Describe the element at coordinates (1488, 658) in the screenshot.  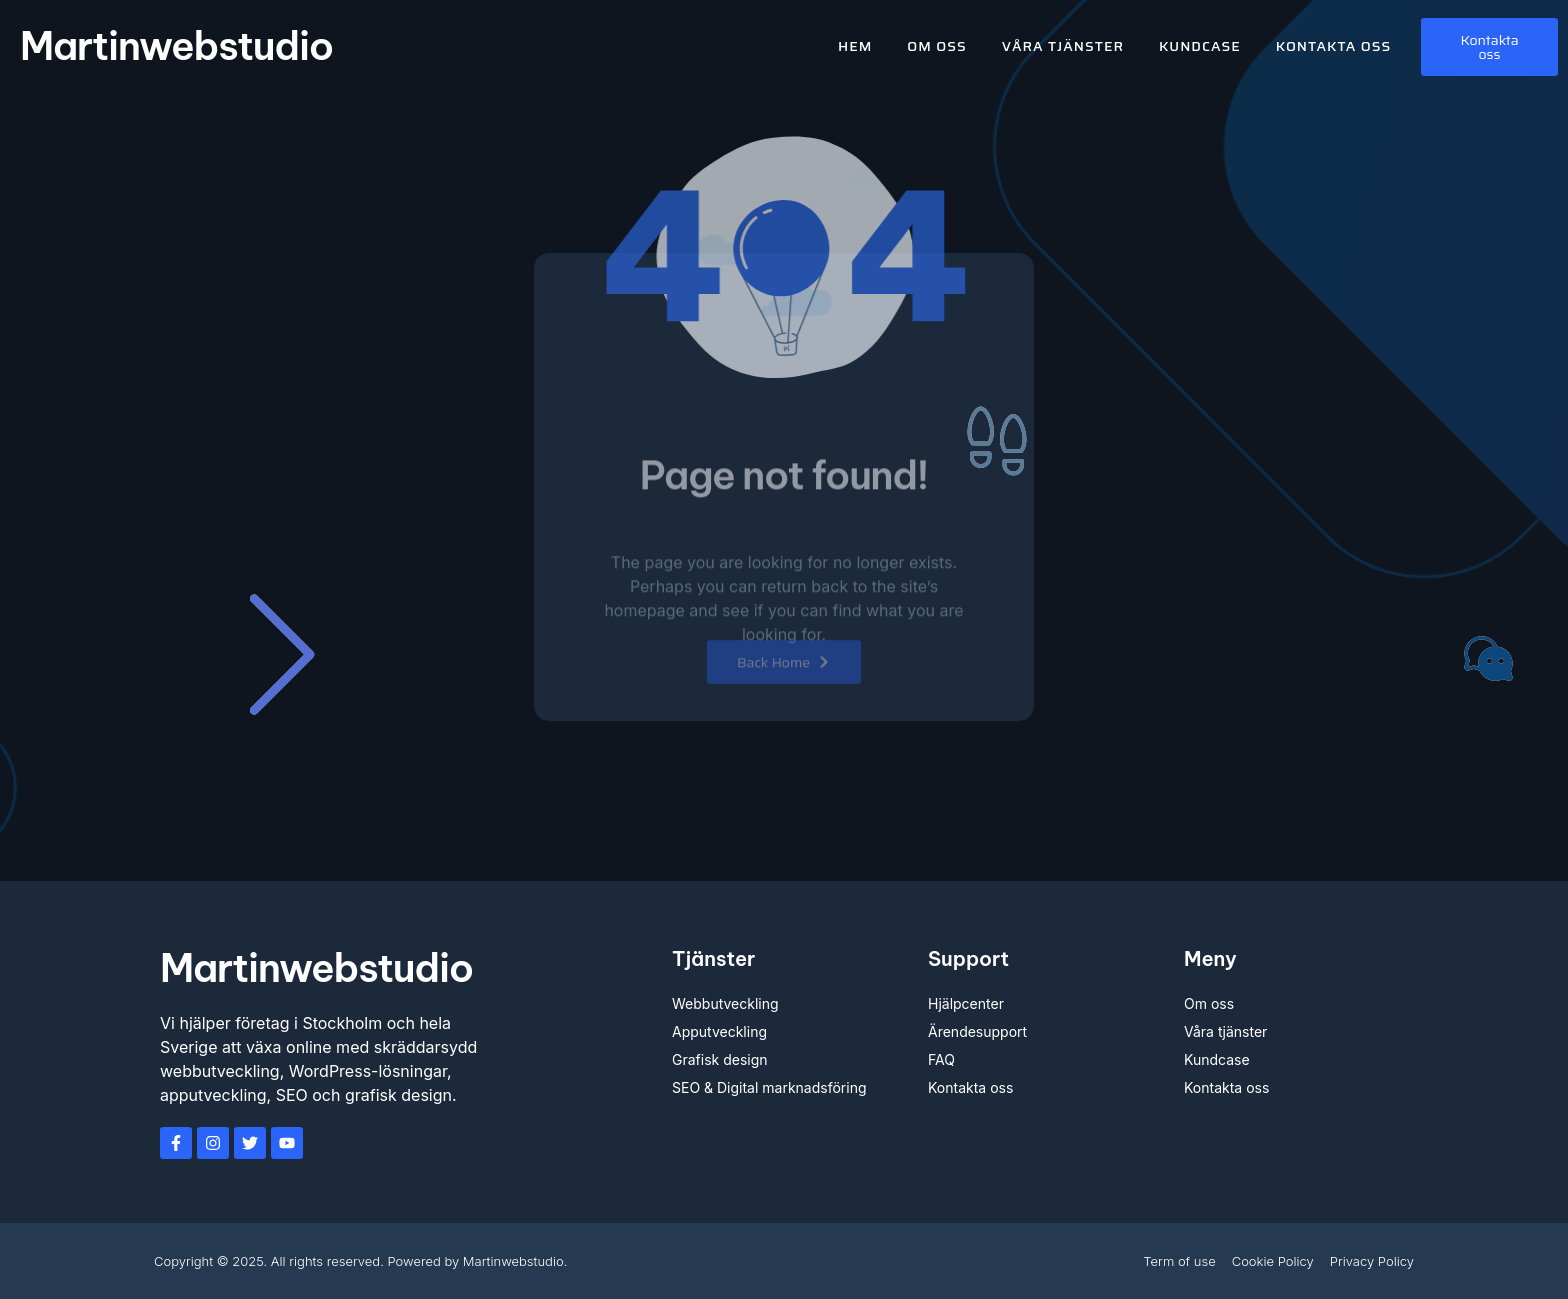
I see `open wechat messaging app` at that location.